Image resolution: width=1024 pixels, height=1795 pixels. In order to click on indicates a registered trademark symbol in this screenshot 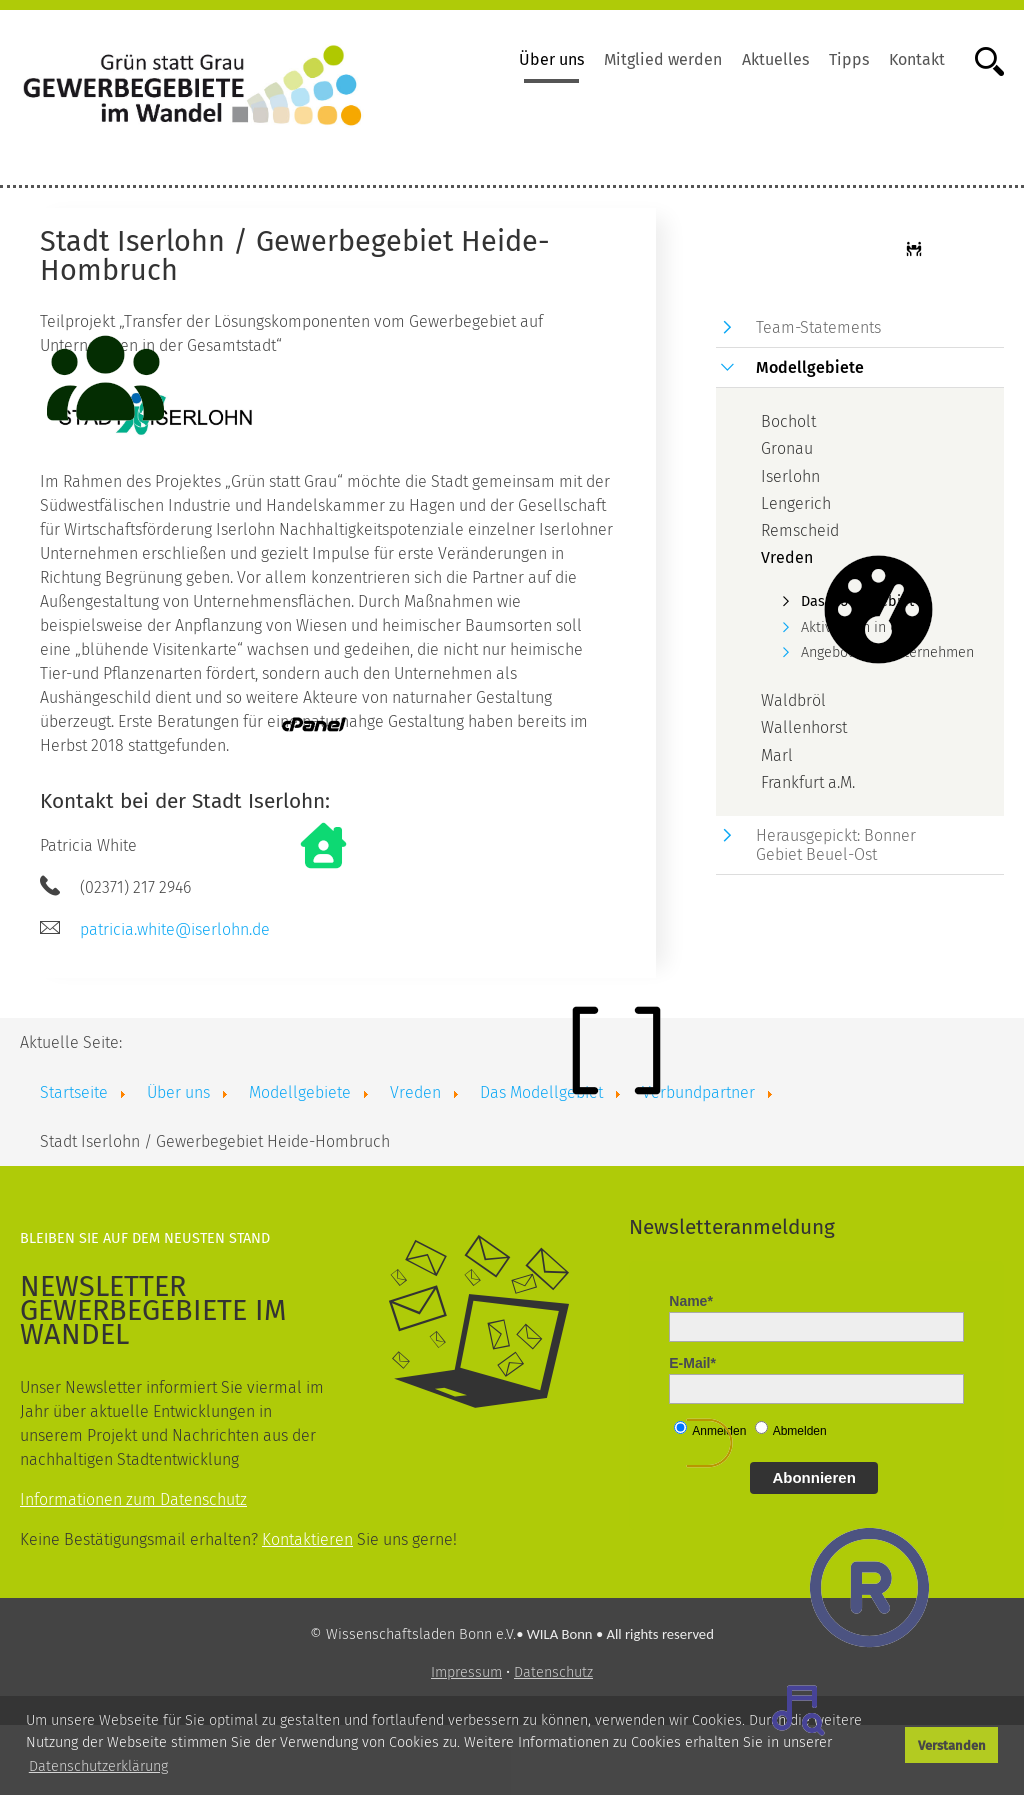, I will do `click(869, 1587)`.